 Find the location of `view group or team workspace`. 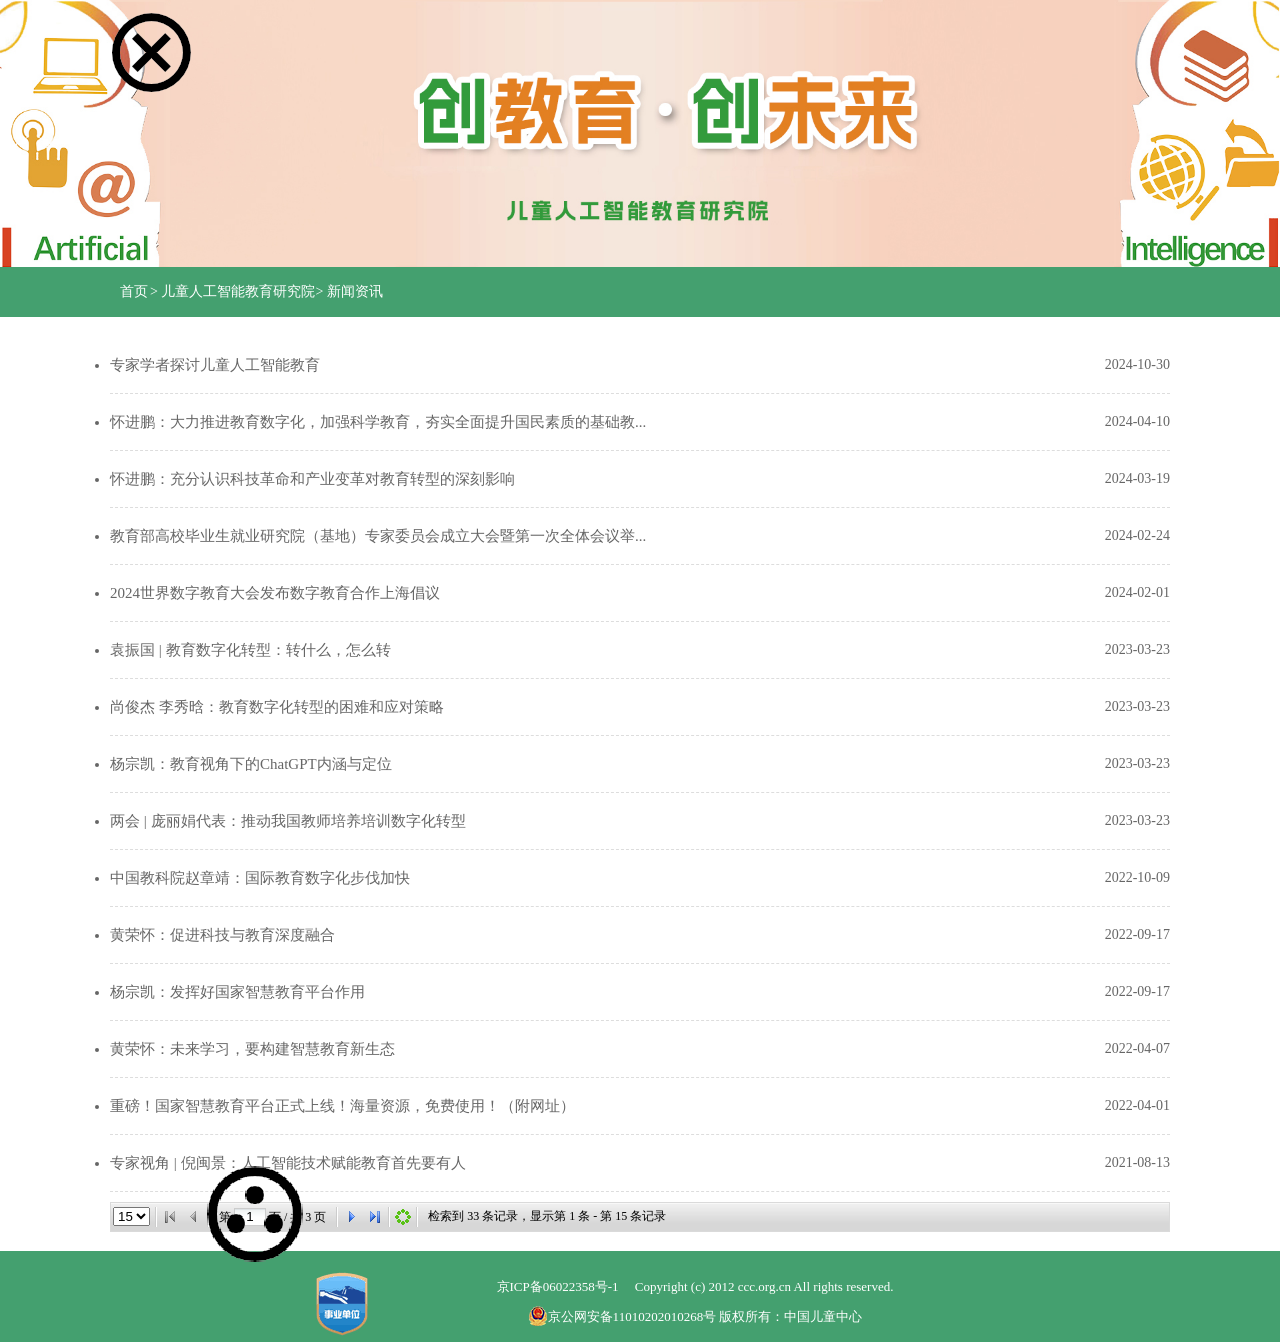

view group or team workspace is located at coordinates (255, 1214).